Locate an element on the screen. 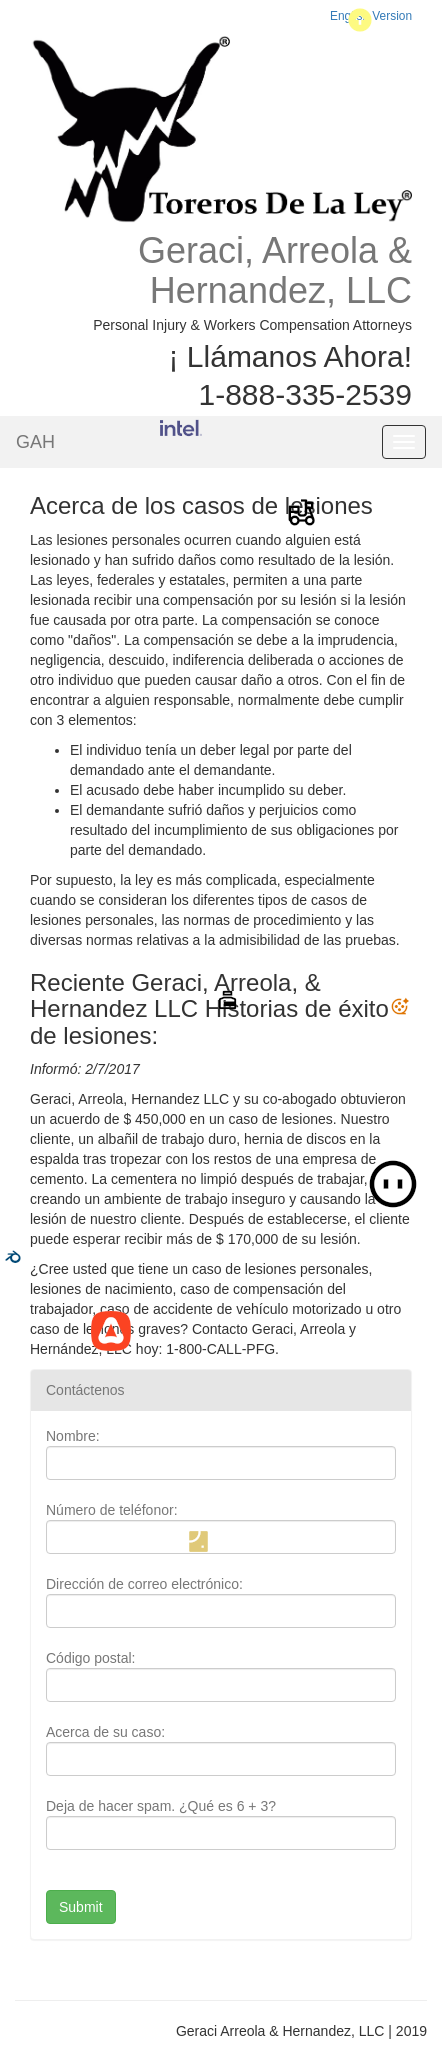  access local storage or hard drive is located at coordinates (198, 1541).